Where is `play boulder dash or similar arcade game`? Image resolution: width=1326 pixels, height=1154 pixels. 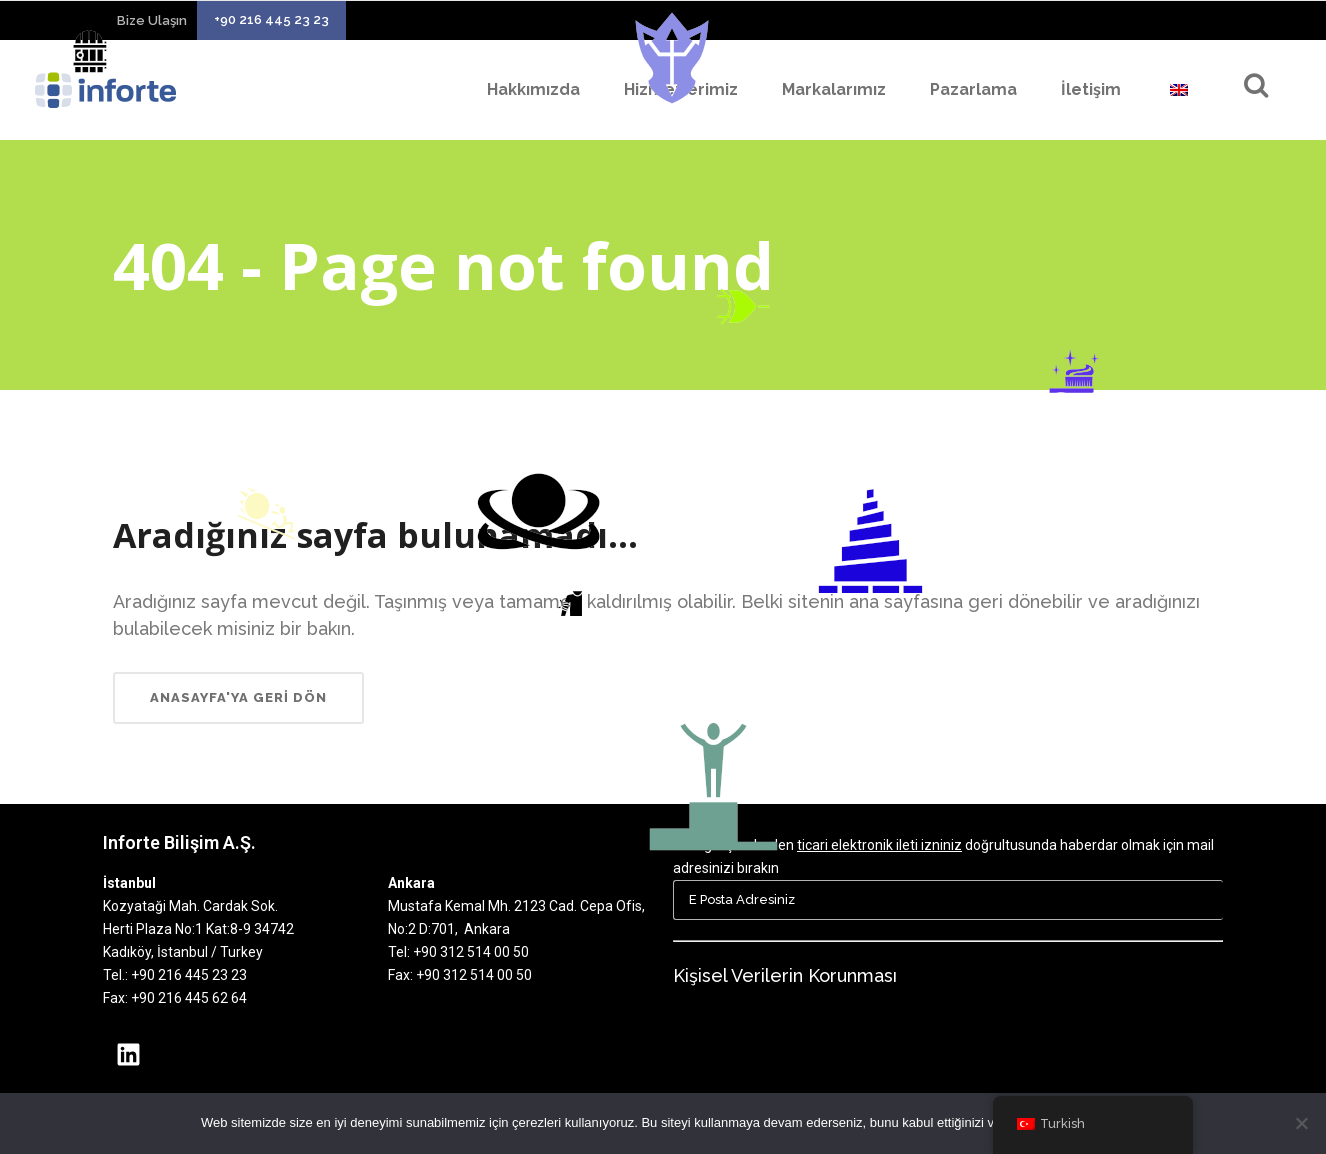
play boulder dash or similar arcade game is located at coordinates (266, 513).